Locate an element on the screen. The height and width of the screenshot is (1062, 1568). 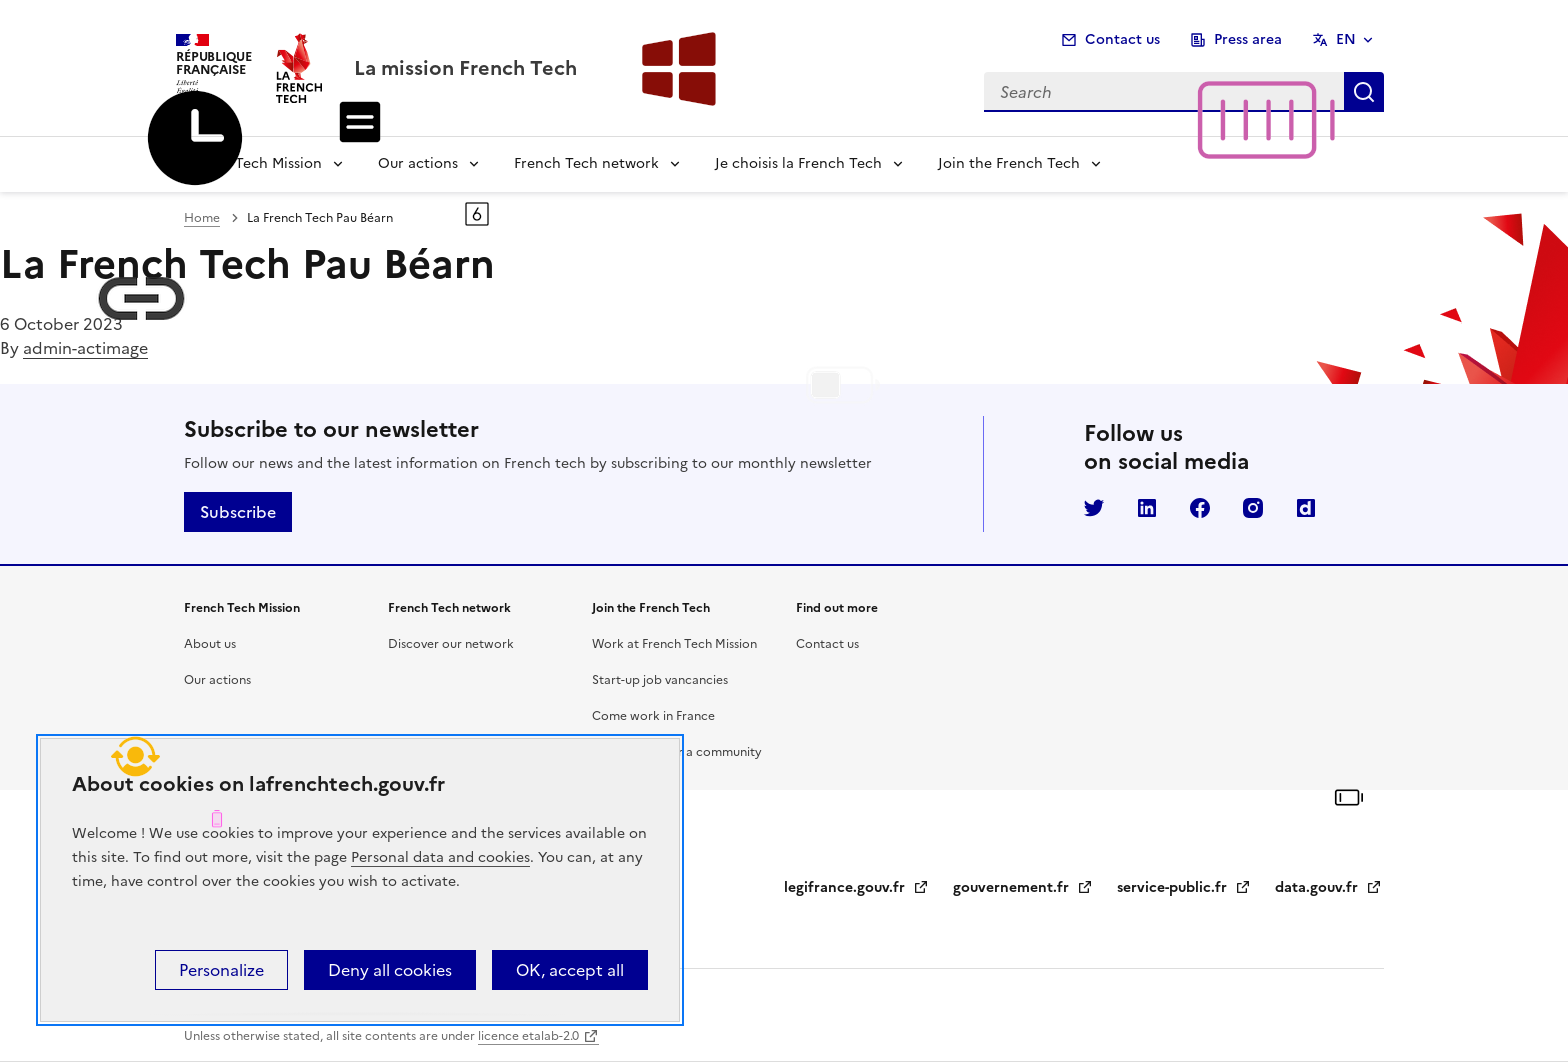
indicates low battery status is located at coordinates (1348, 797).